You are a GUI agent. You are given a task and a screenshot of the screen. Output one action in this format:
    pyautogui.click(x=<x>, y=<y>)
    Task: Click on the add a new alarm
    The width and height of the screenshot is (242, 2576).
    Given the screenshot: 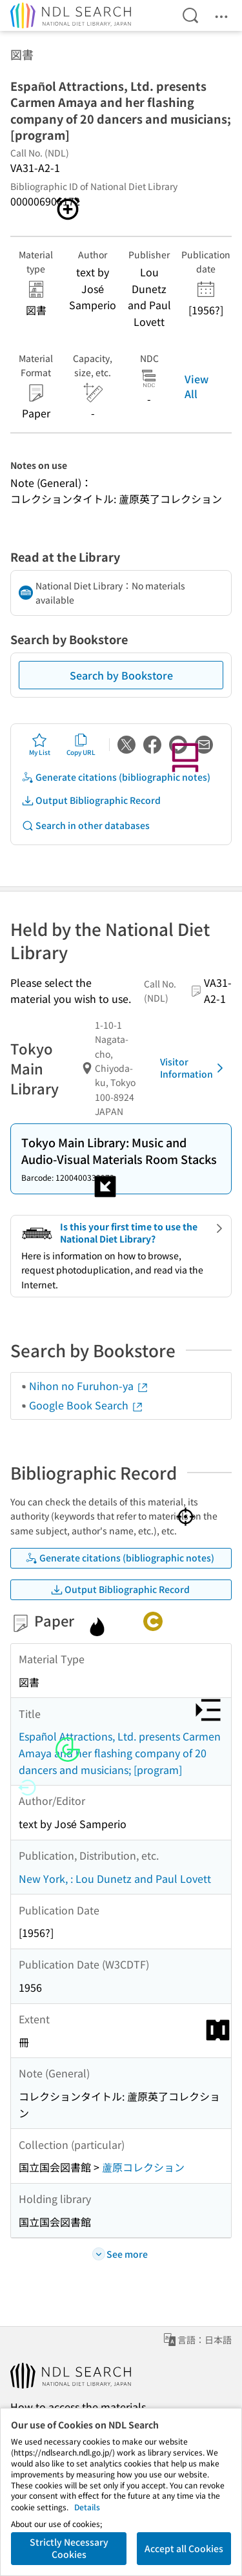 What is the action you would take?
    pyautogui.click(x=68, y=208)
    